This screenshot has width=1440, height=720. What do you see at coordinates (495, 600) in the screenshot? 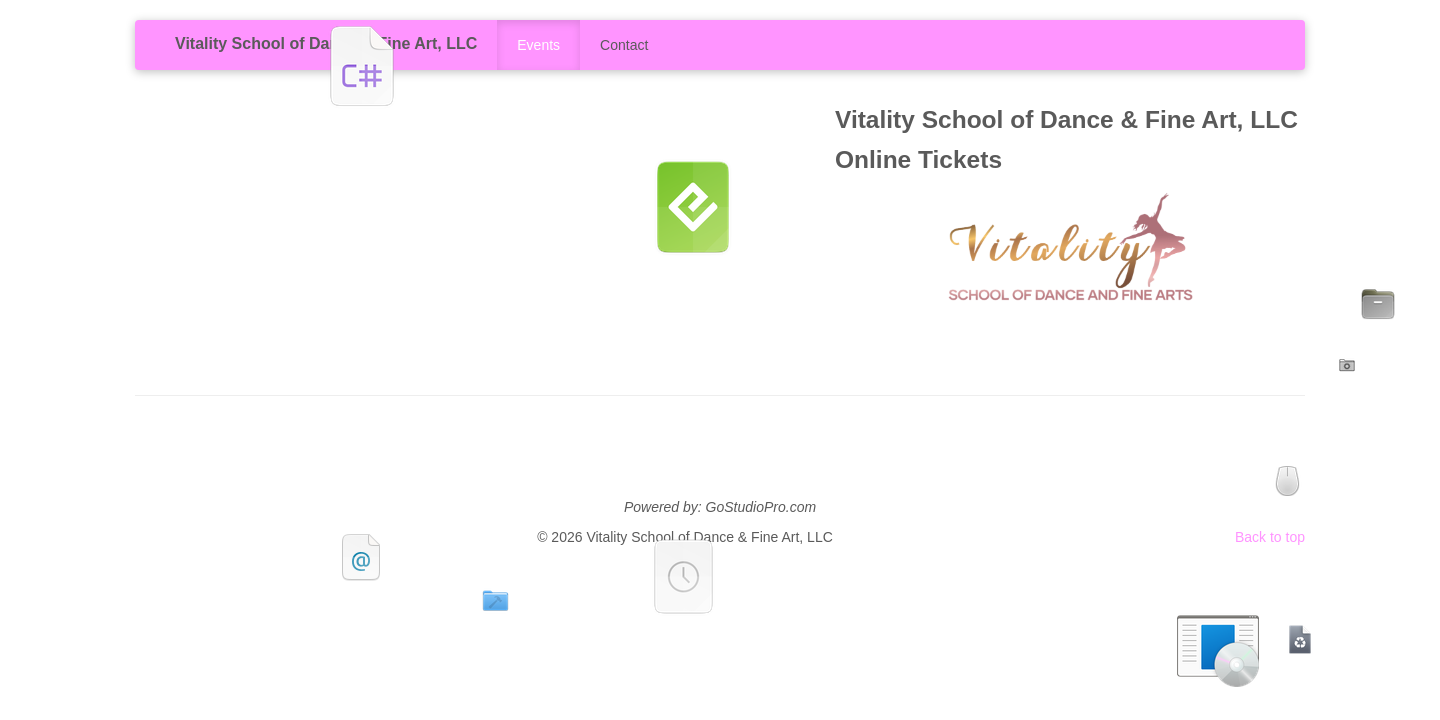
I see `open the utilities folder` at bounding box center [495, 600].